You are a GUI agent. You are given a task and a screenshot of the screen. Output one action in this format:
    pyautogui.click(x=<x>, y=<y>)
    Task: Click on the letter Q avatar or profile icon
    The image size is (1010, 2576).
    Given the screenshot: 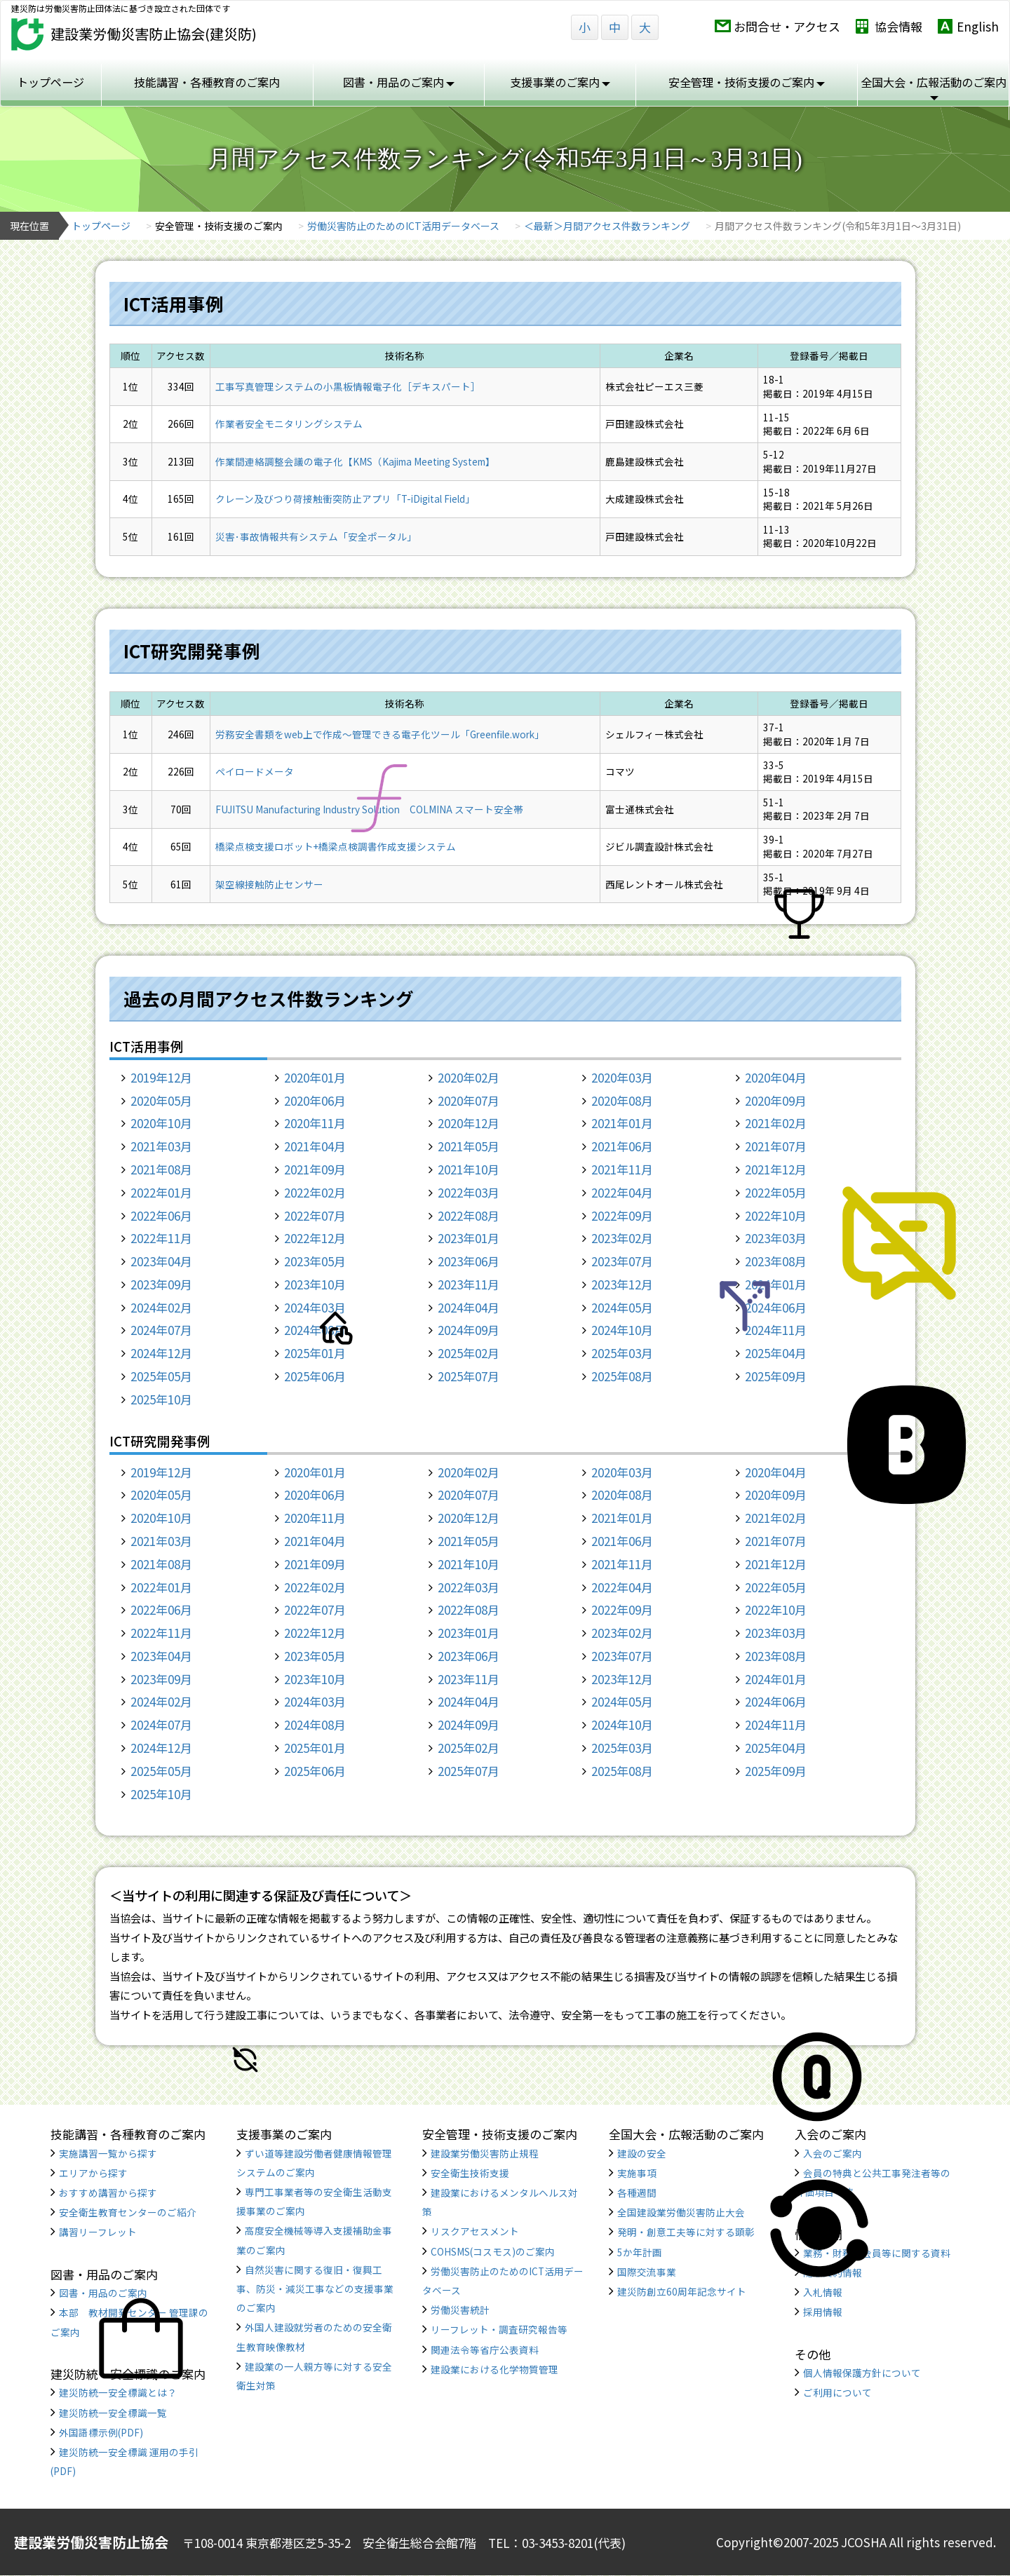 What is the action you would take?
    pyautogui.click(x=817, y=2077)
    